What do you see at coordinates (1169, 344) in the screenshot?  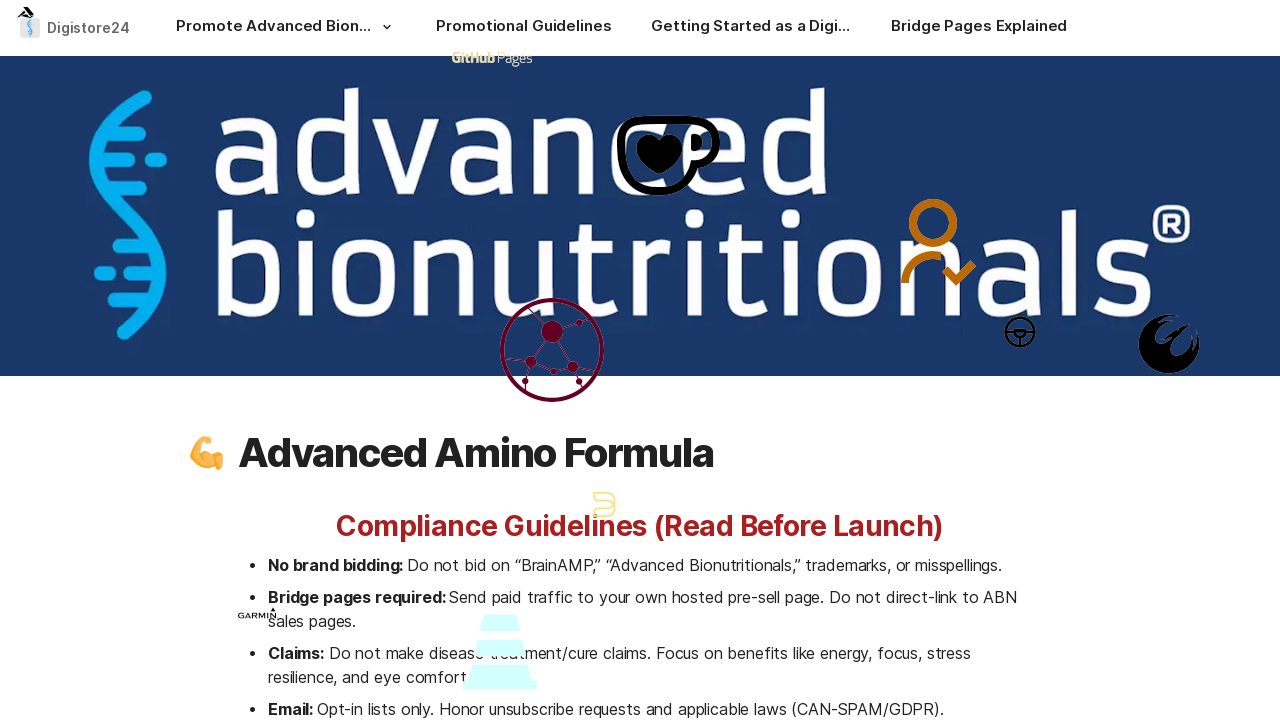 I see `phoenix squadron logo from star wars rebels` at bounding box center [1169, 344].